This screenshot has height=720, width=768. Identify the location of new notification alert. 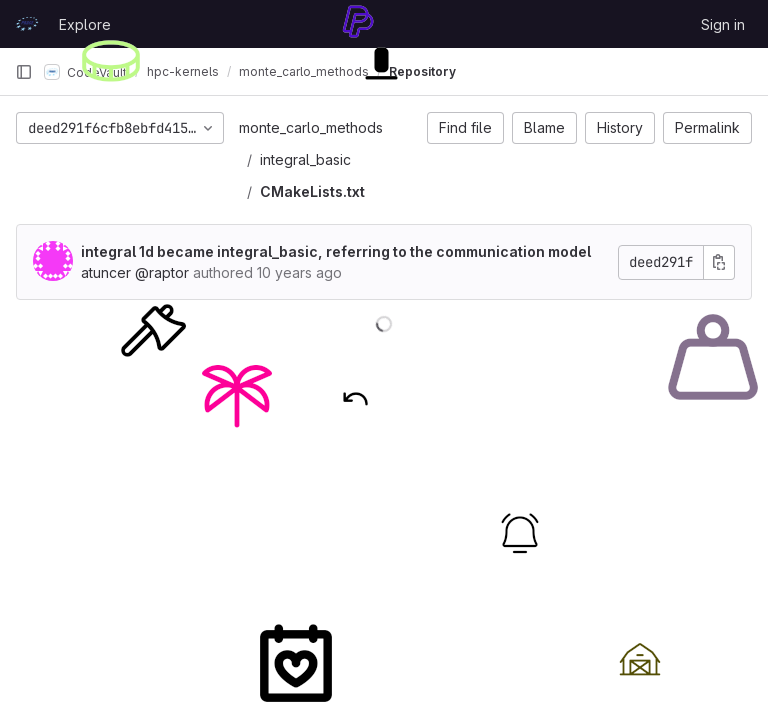
(520, 534).